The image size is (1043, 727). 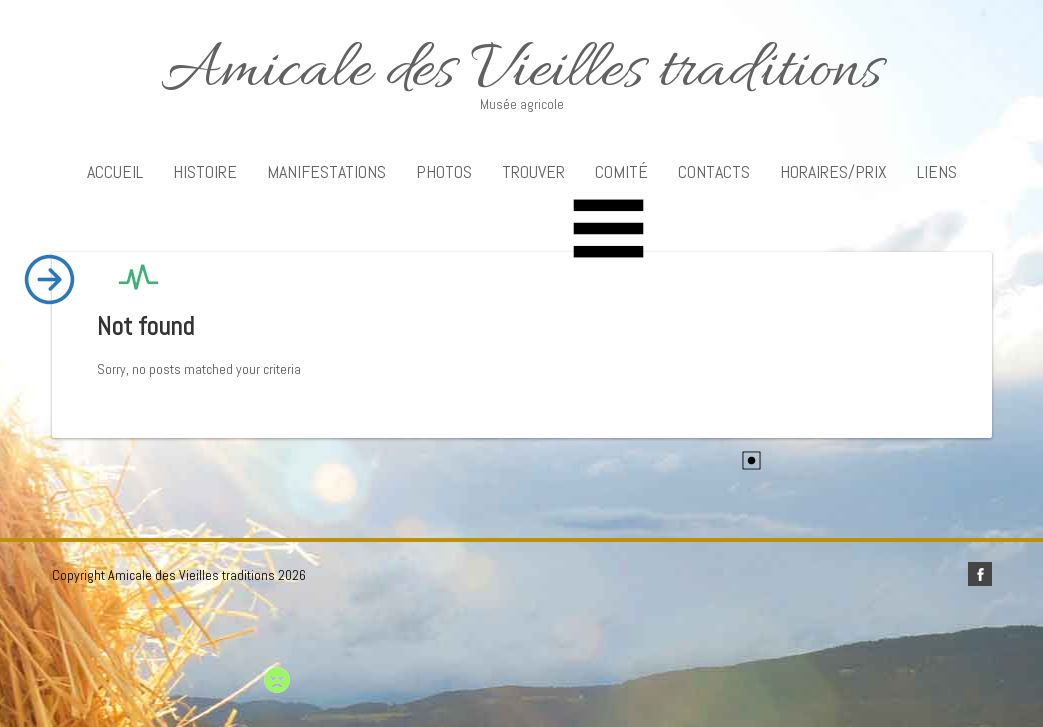 I want to click on proceed to the next step, so click(x=49, y=279).